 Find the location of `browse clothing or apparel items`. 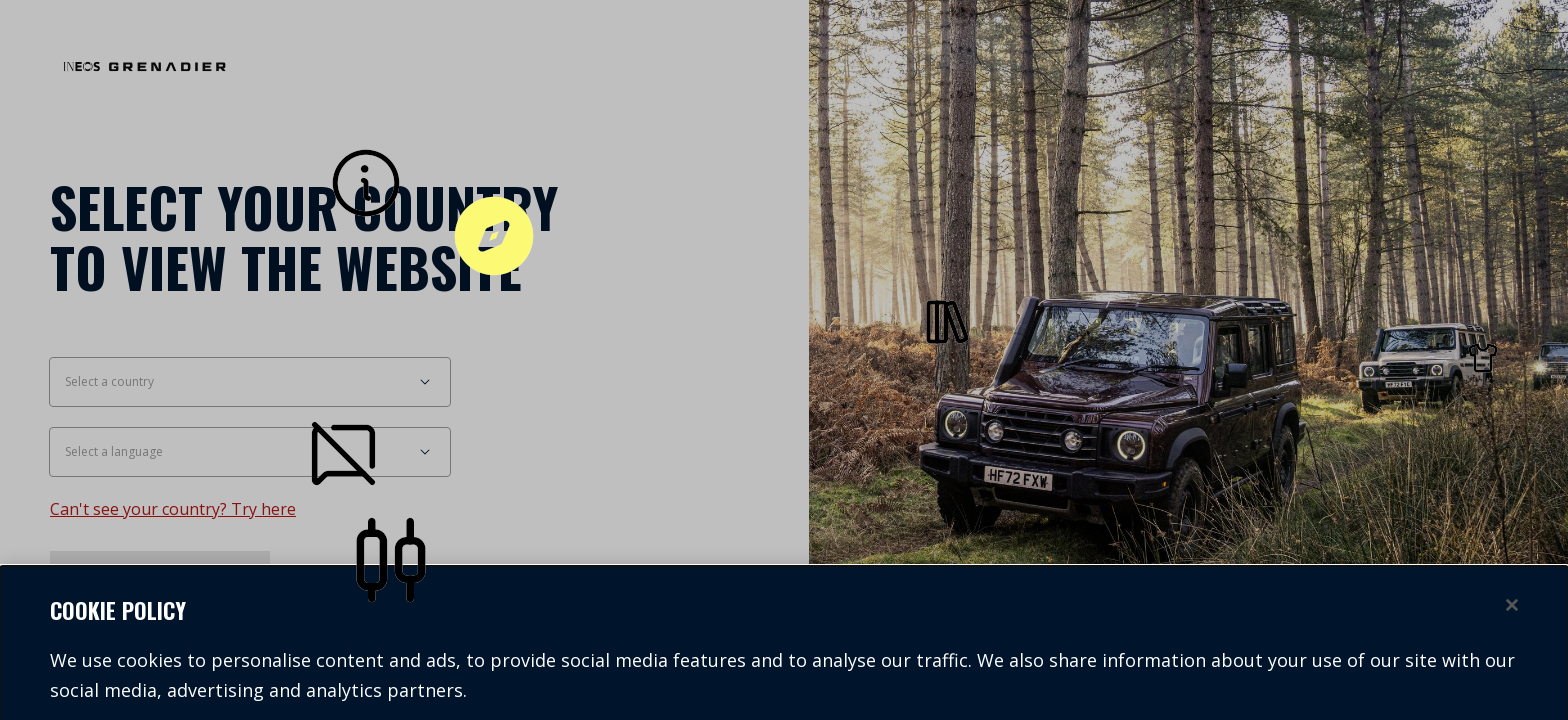

browse clothing or apparel items is located at coordinates (1483, 358).